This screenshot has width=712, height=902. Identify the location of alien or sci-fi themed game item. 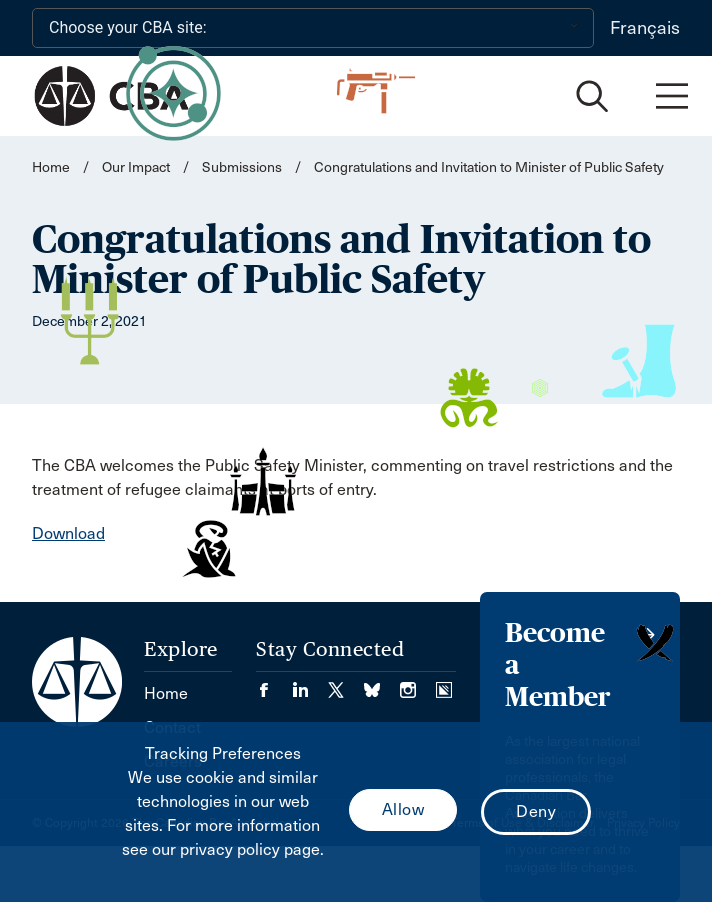
(209, 549).